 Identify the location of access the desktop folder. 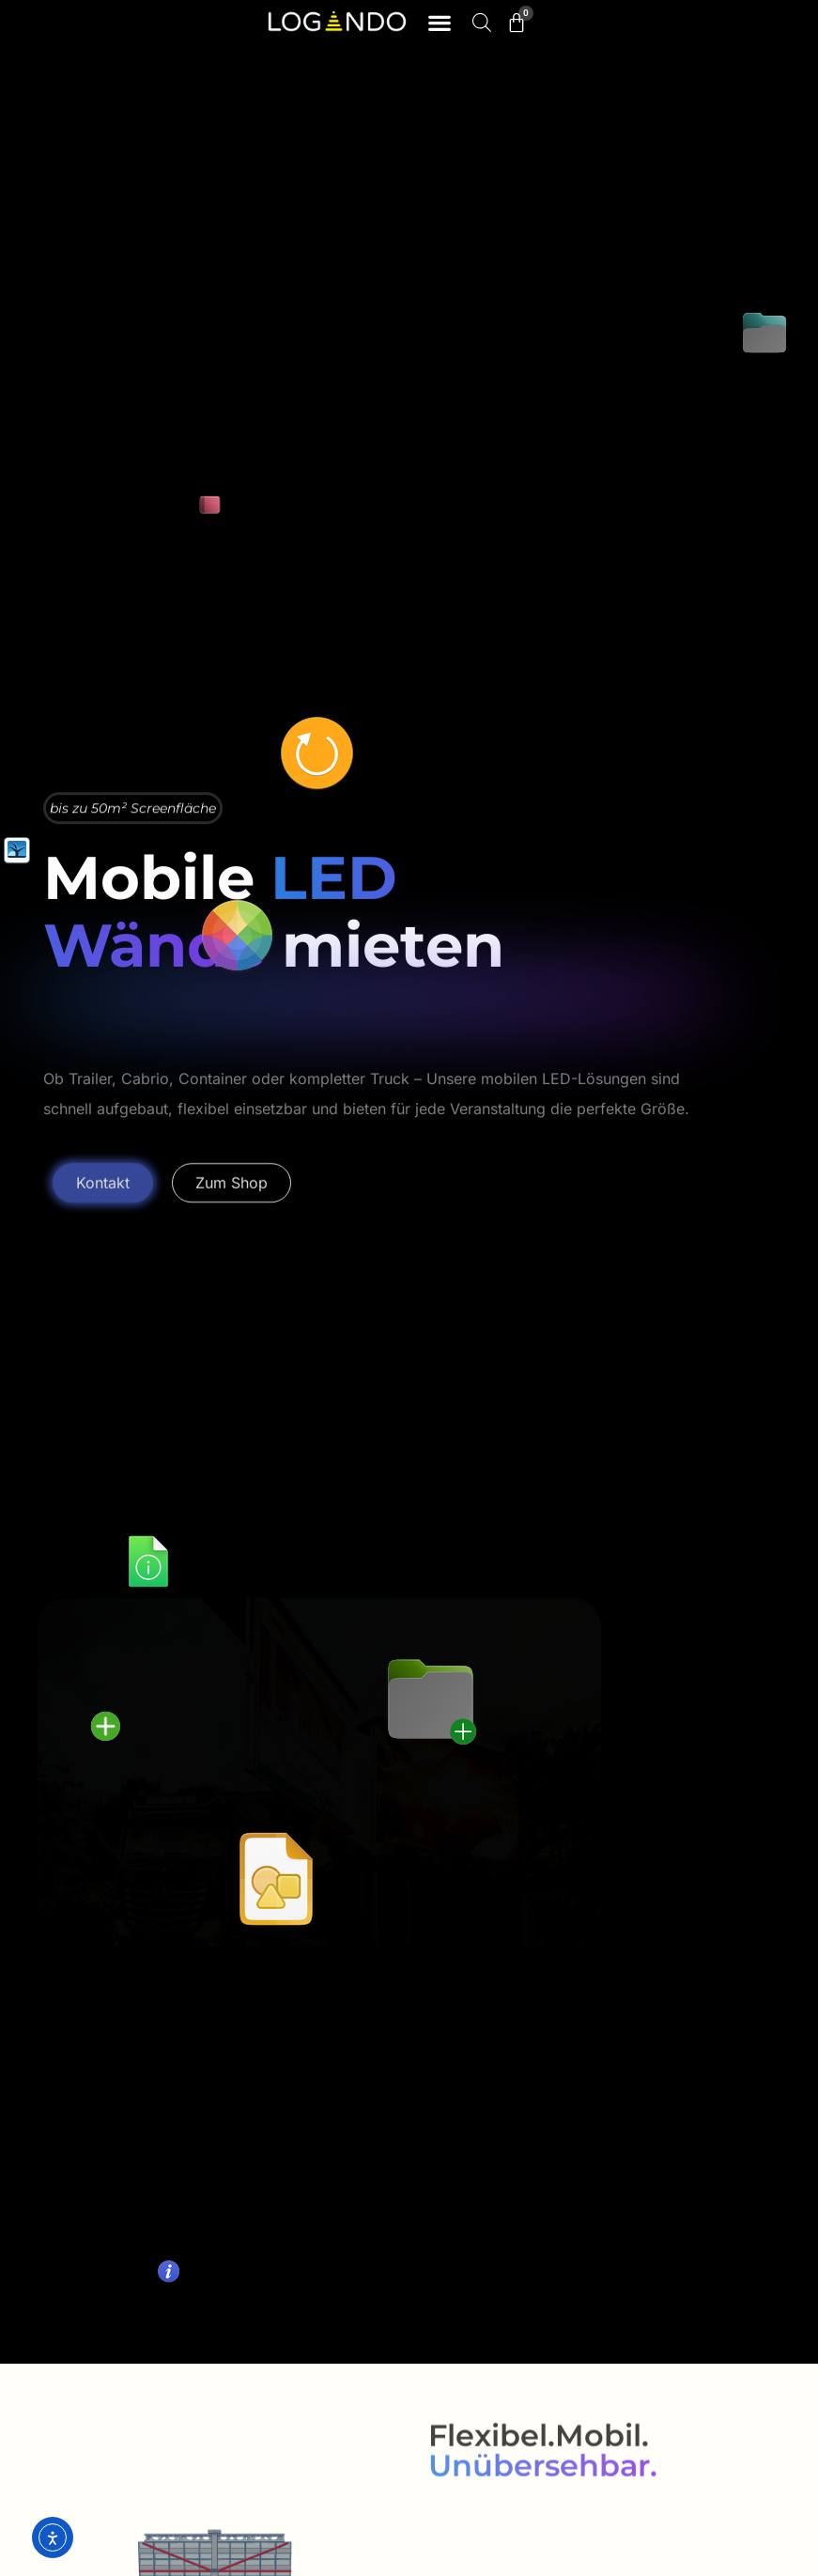
(209, 504).